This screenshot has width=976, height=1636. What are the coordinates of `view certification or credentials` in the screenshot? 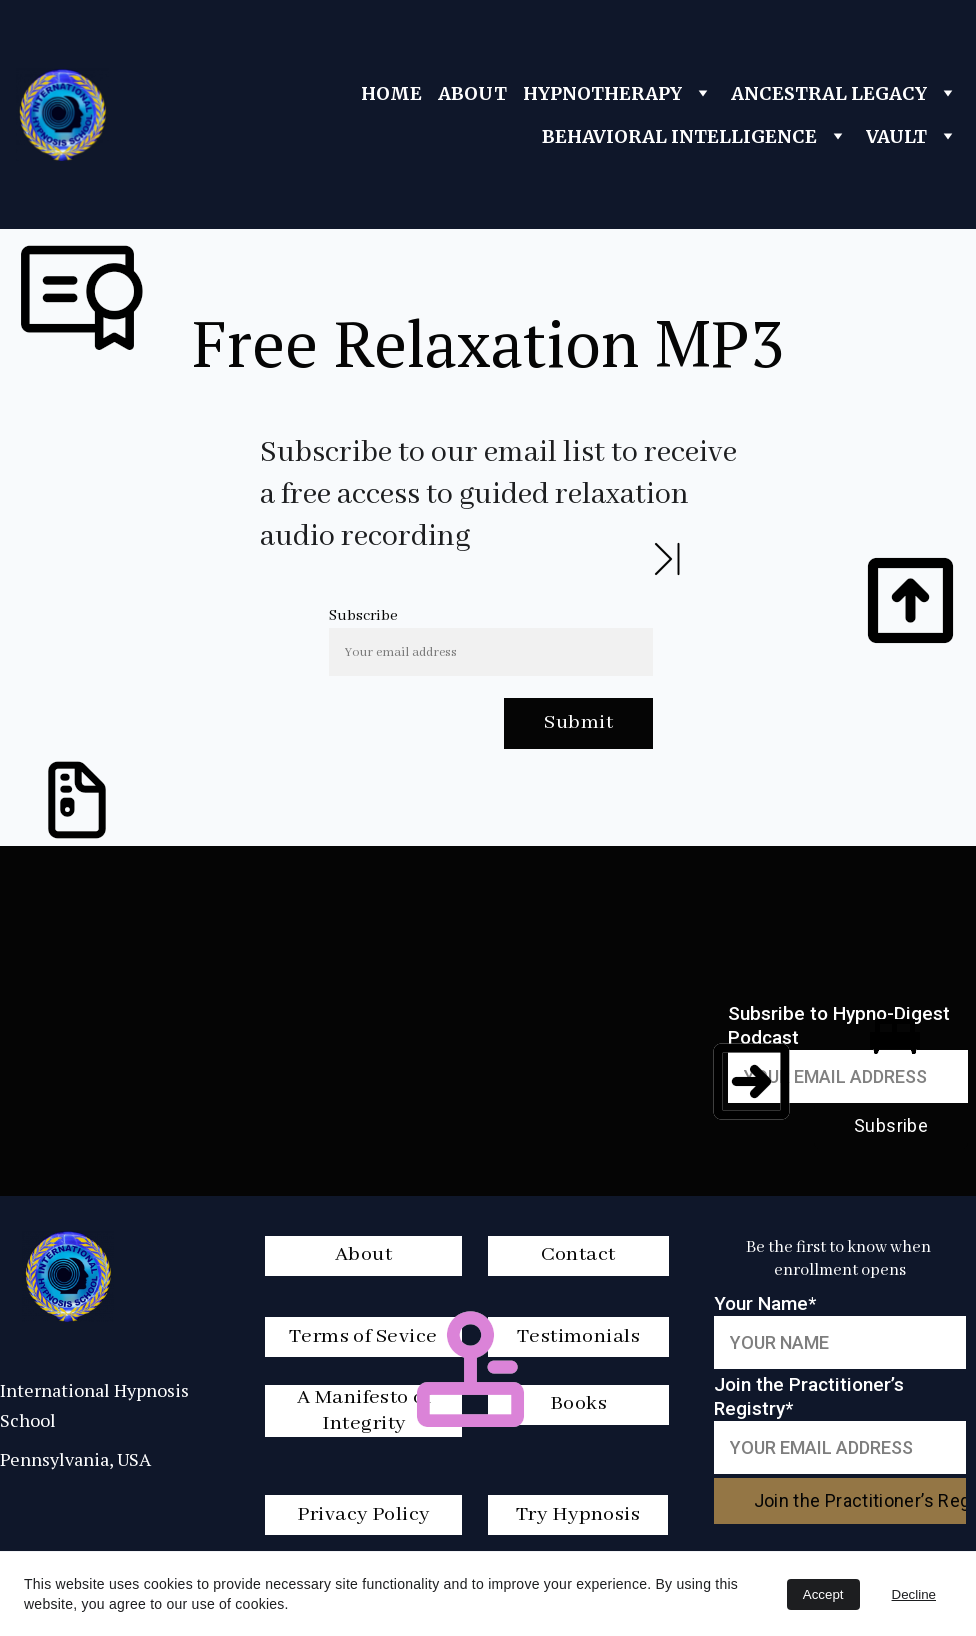 It's located at (77, 293).